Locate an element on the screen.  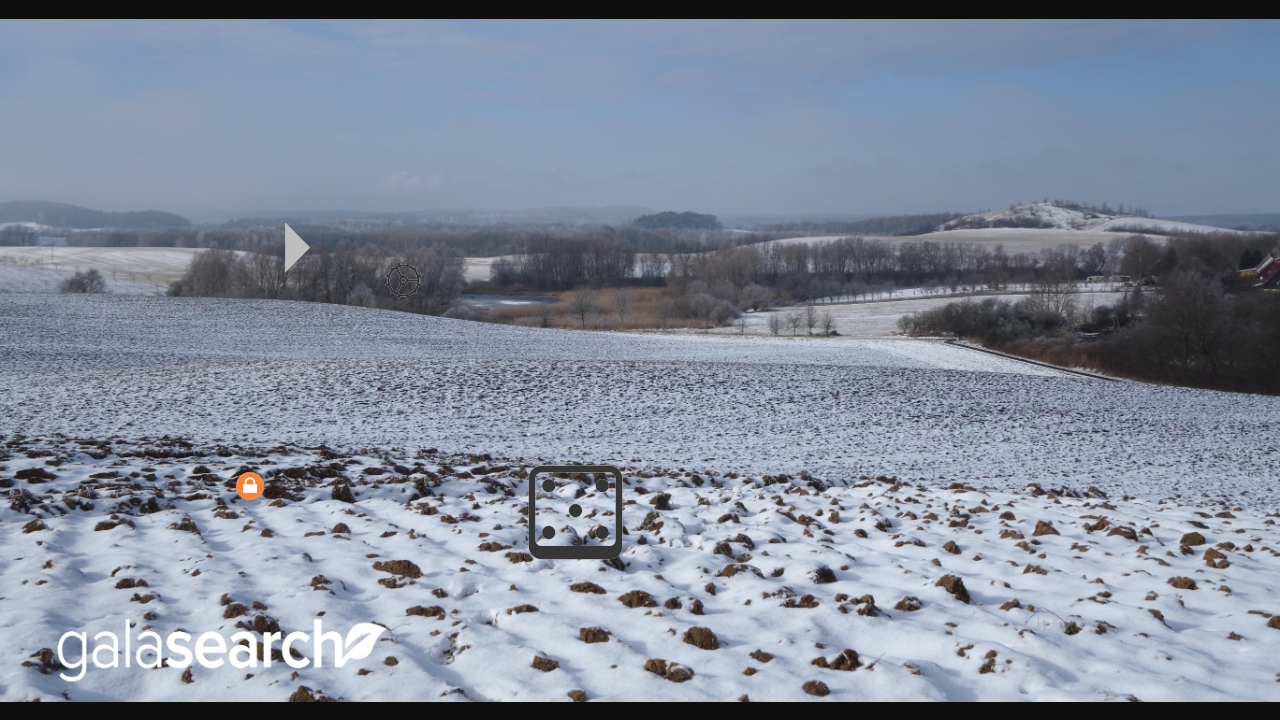
indicates a locked or protected file is located at coordinates (250, 486).